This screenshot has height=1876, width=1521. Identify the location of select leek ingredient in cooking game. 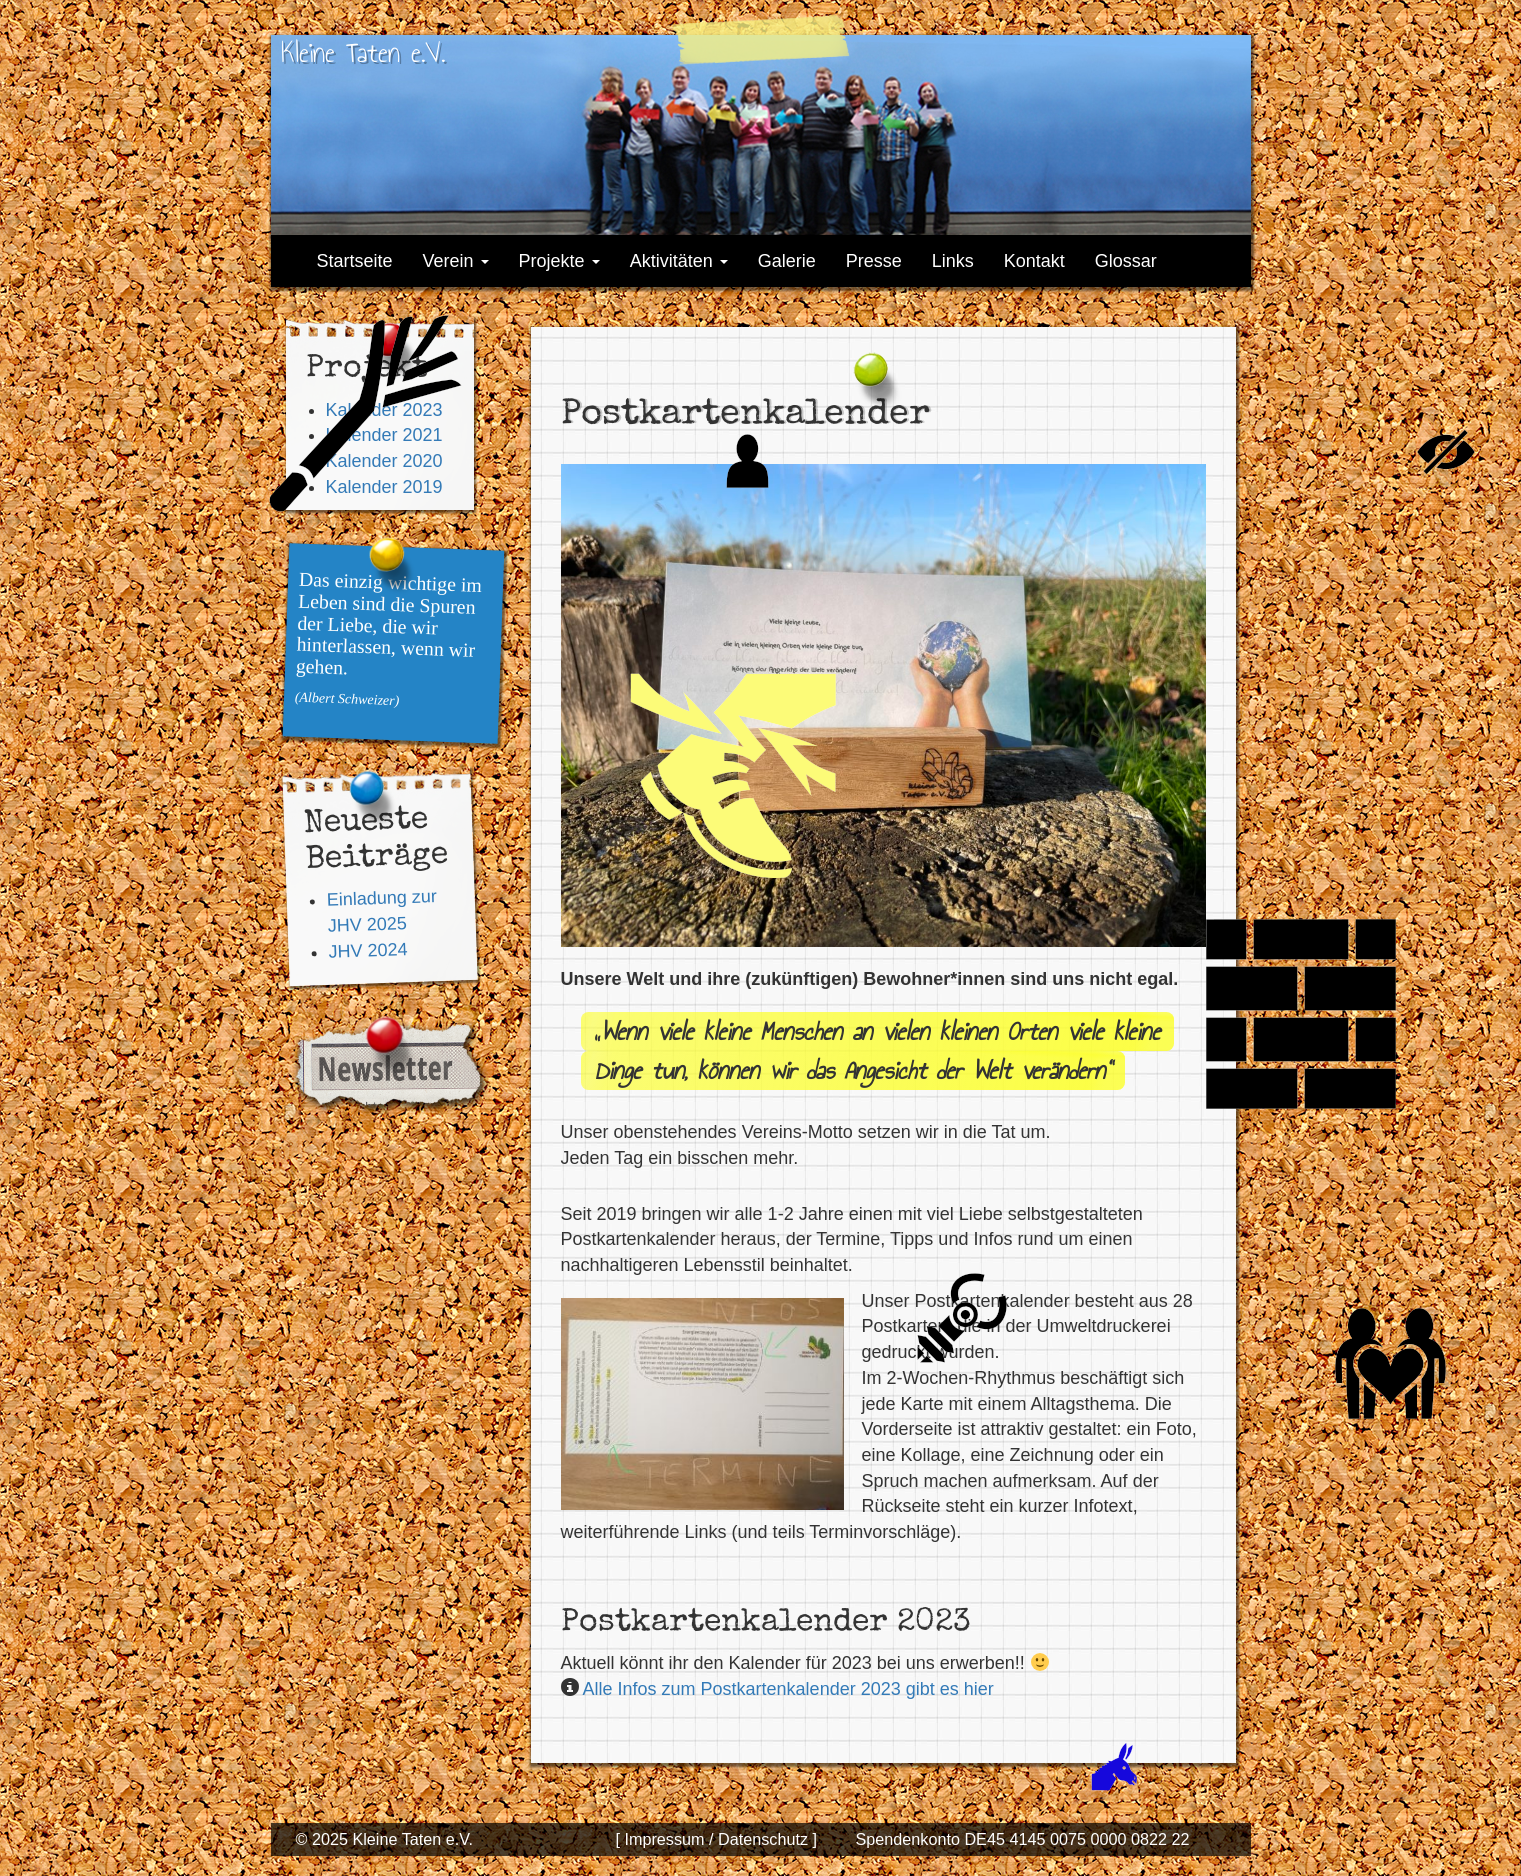
(365, 413).